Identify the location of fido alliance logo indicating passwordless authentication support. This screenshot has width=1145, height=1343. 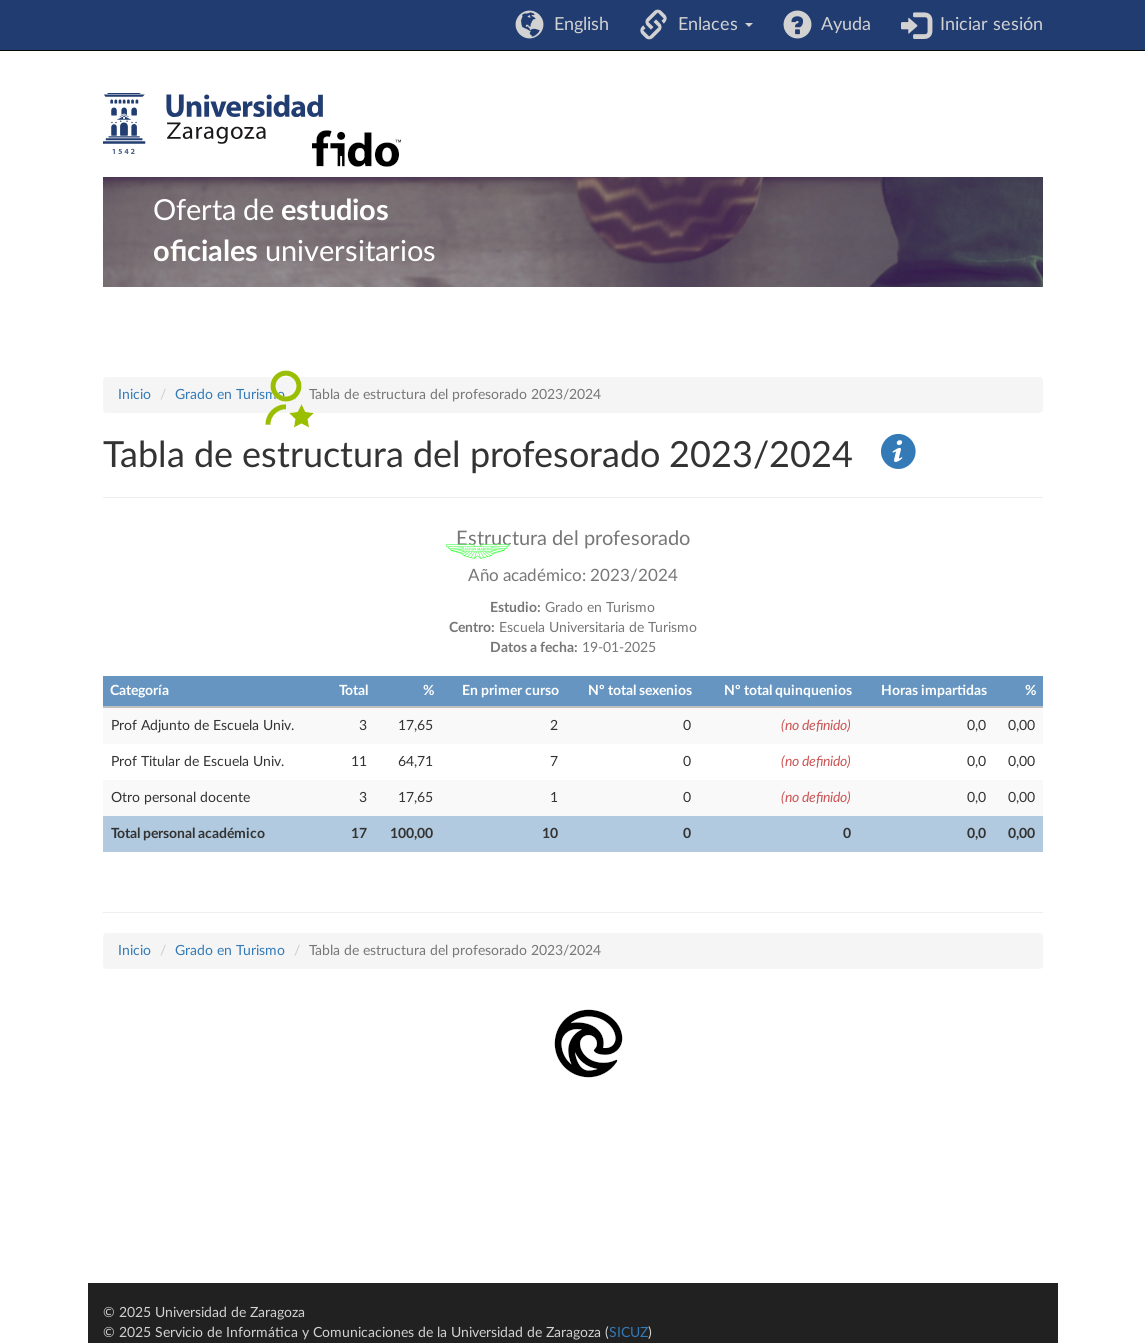
(356, 148).